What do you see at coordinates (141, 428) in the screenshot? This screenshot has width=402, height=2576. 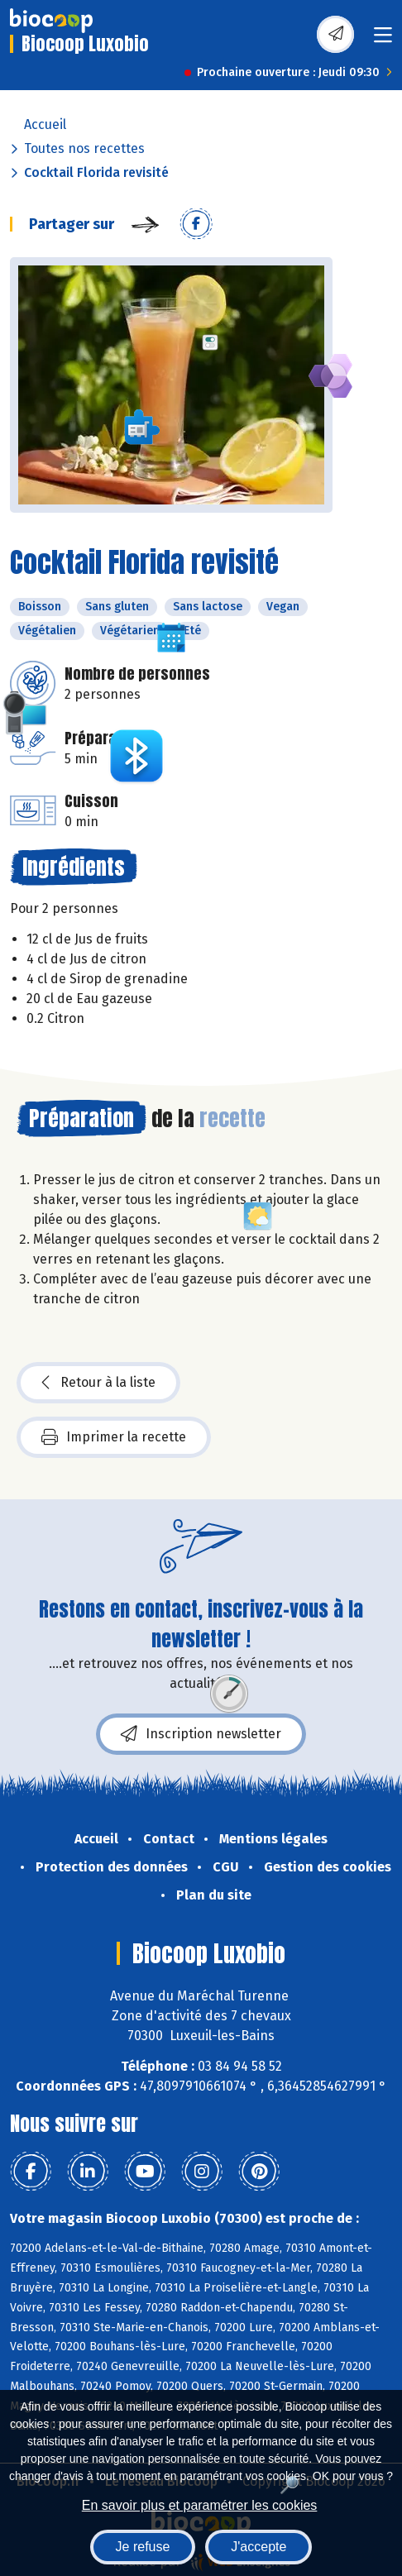 I see `open compatibility settings for apps` at bounding box center [141, 428].